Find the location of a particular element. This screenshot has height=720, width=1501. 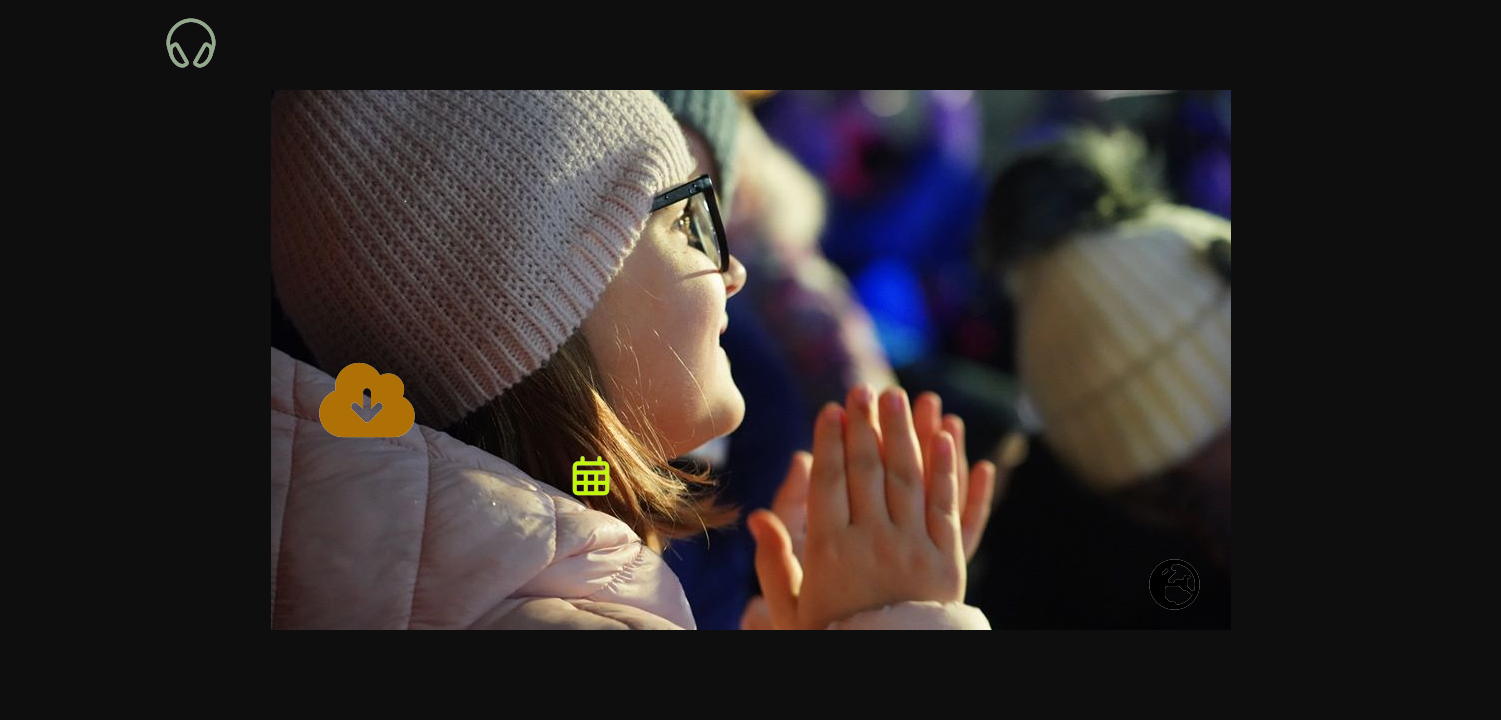

select europe as your region is located at coordinates (1174, 584).